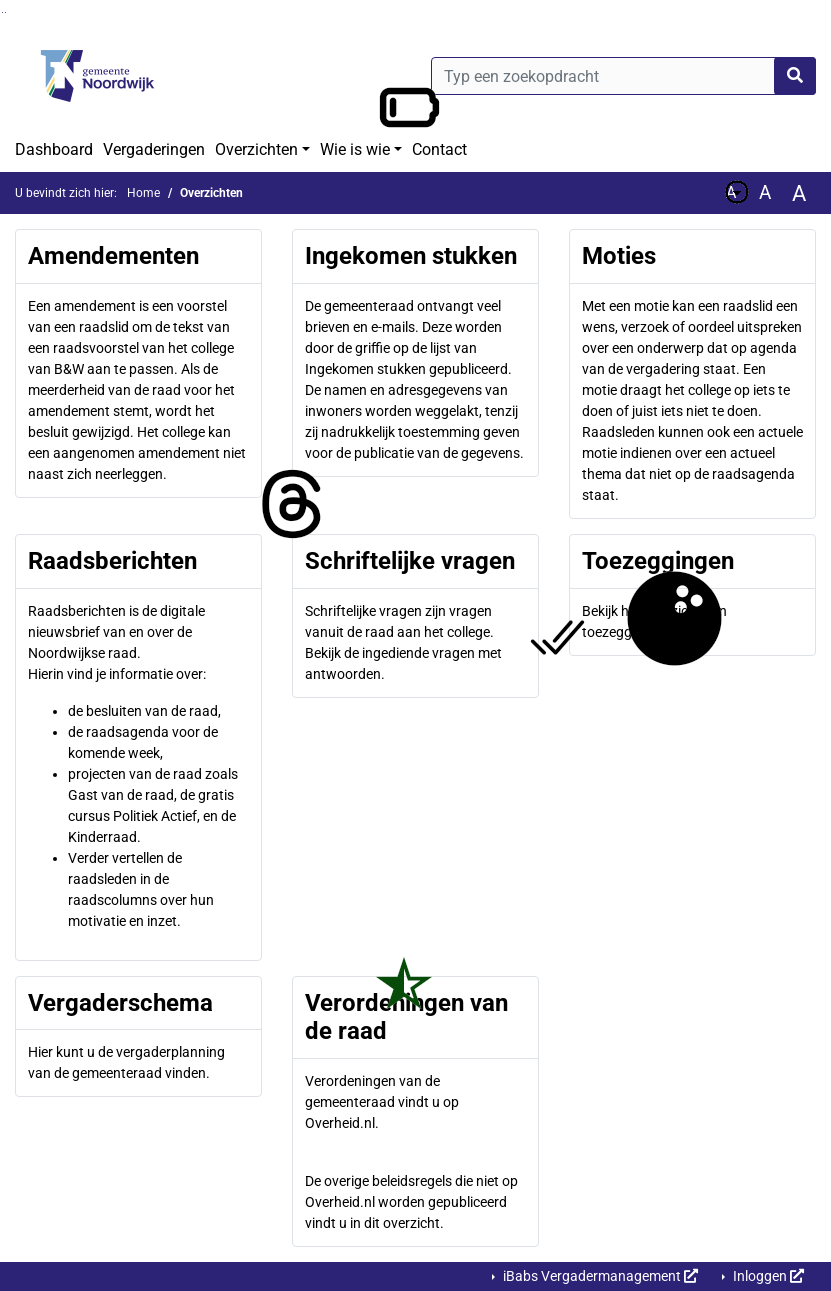  I want to click on indicates low battery level, so click(409, 107).